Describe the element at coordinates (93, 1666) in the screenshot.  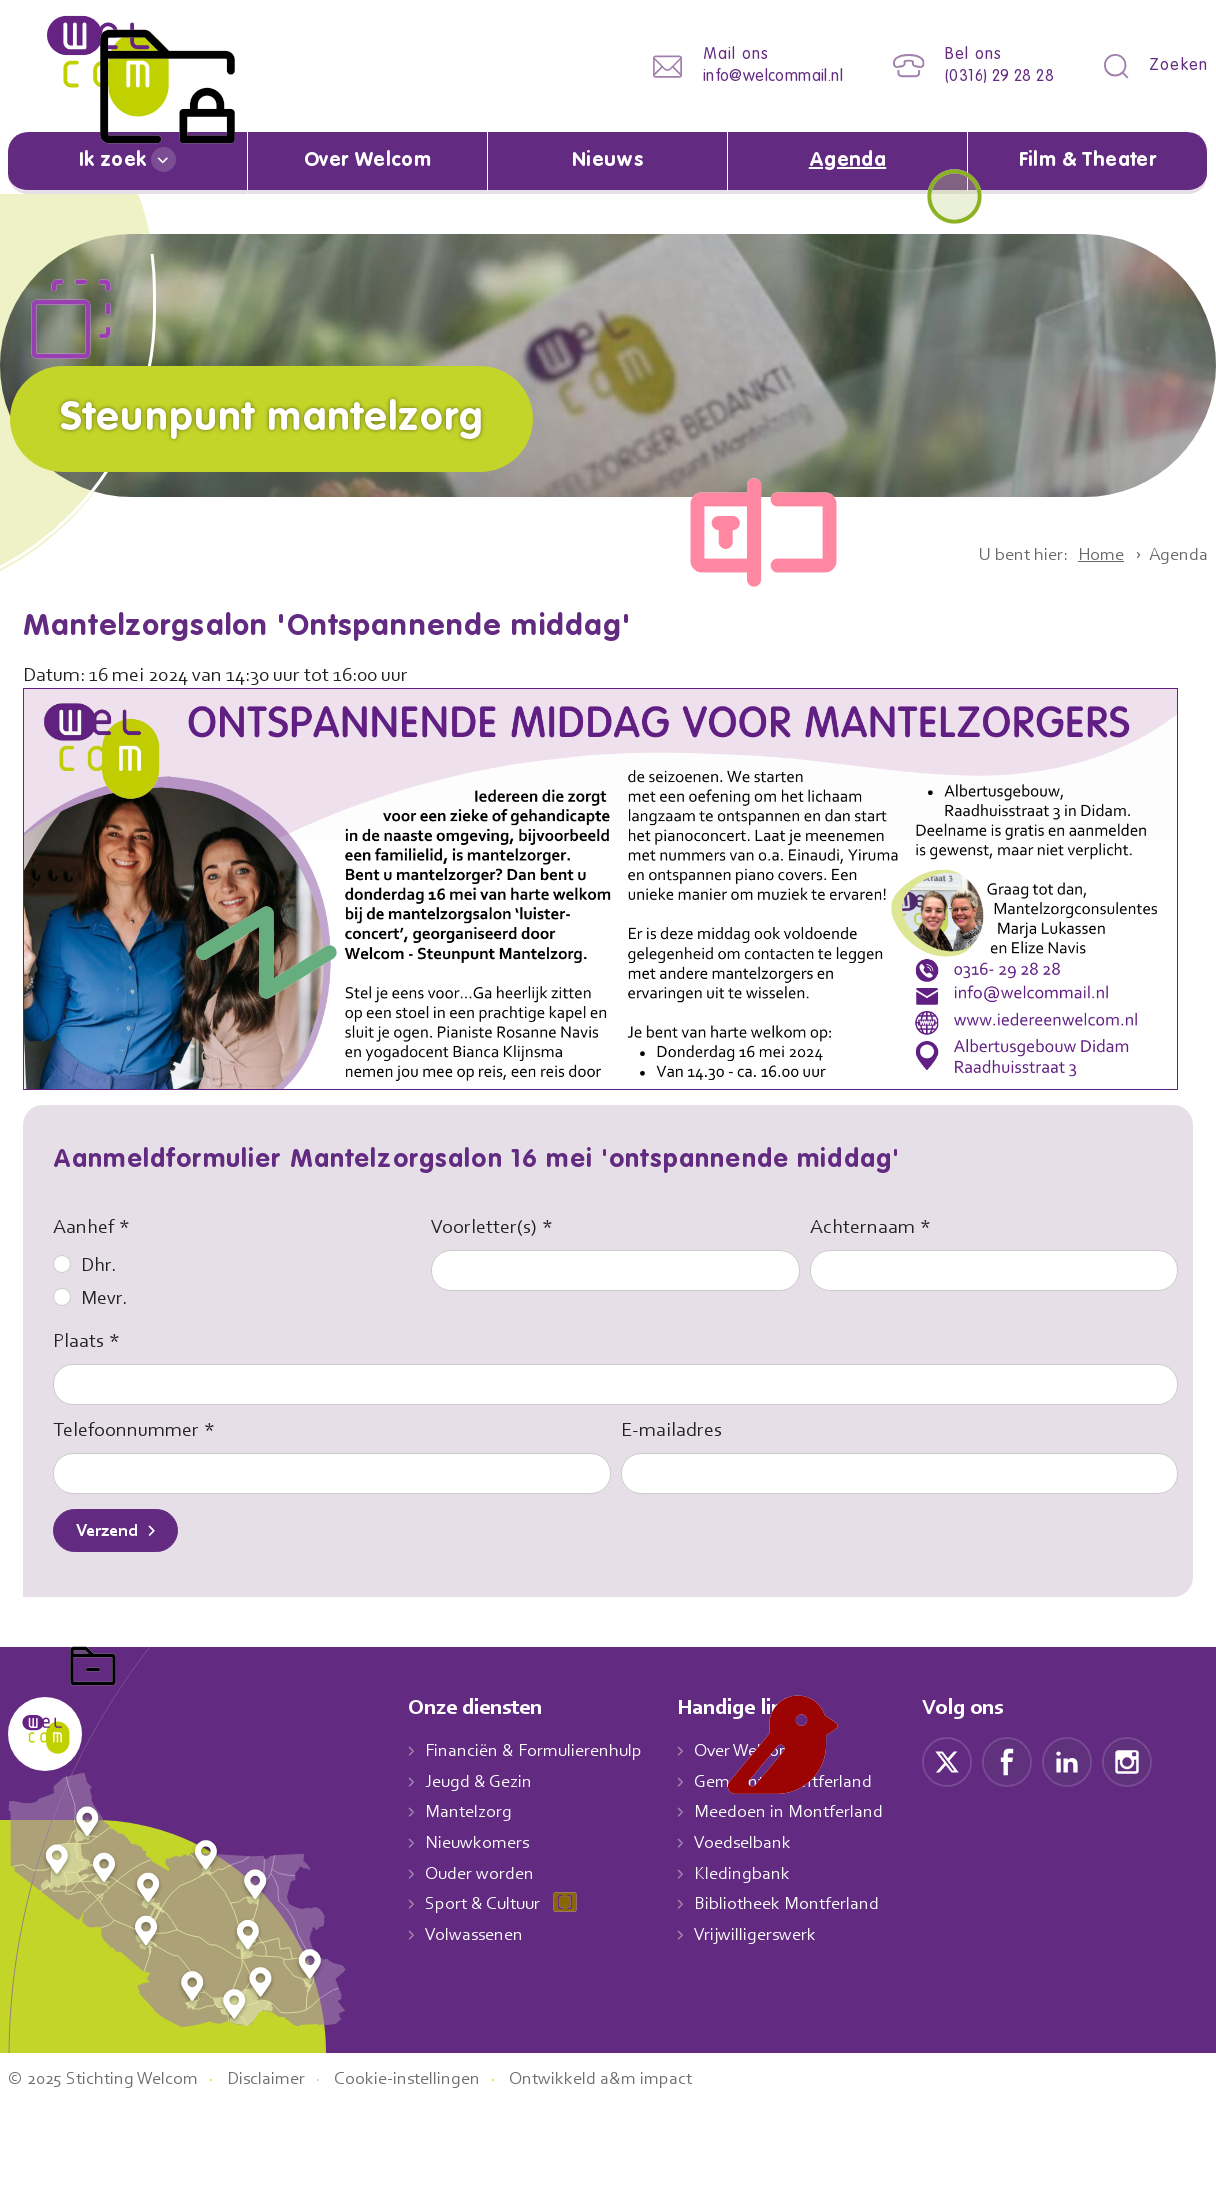
I see `remove a folder from your files` at that location.